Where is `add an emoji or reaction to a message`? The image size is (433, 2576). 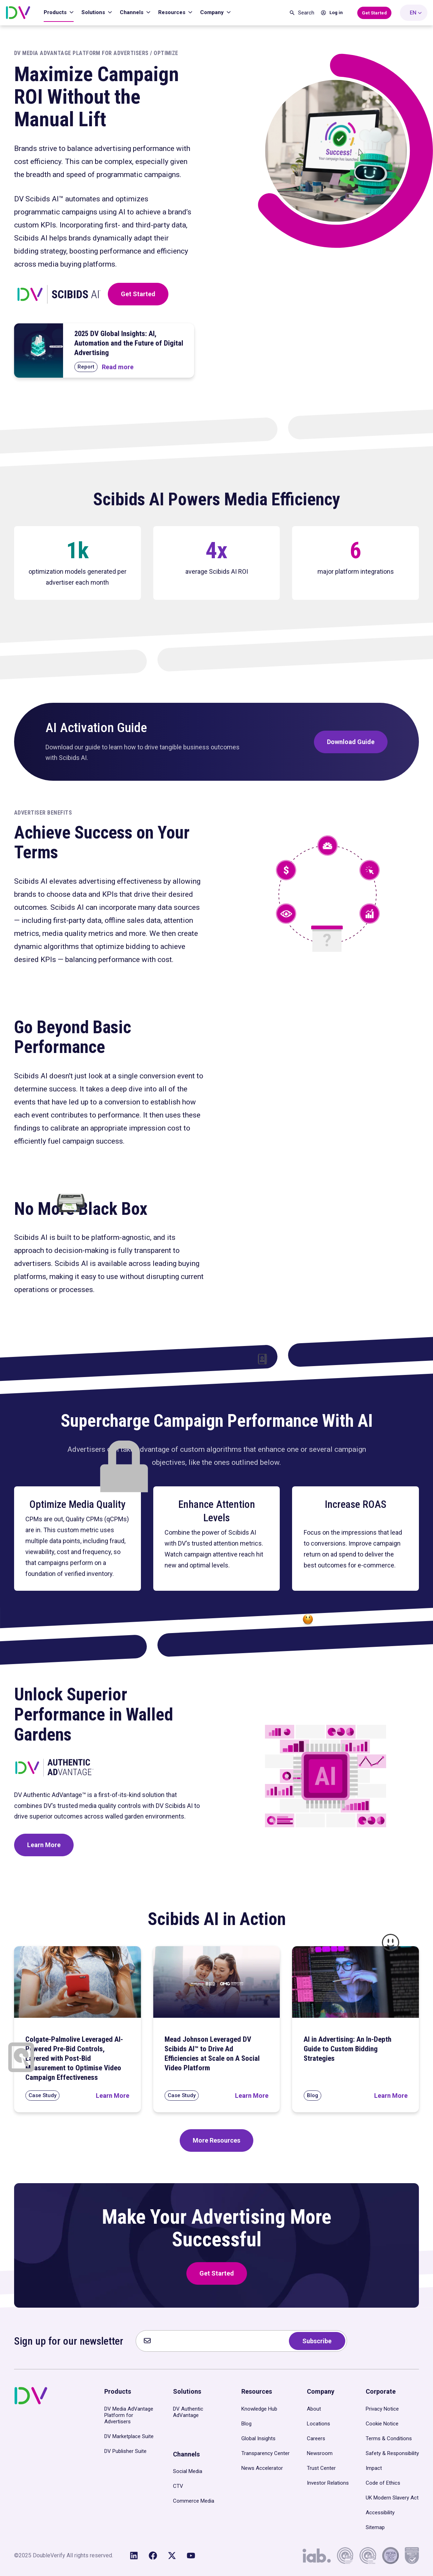 add an emoji or reaction to a message is located at coordinates (308, 1620).